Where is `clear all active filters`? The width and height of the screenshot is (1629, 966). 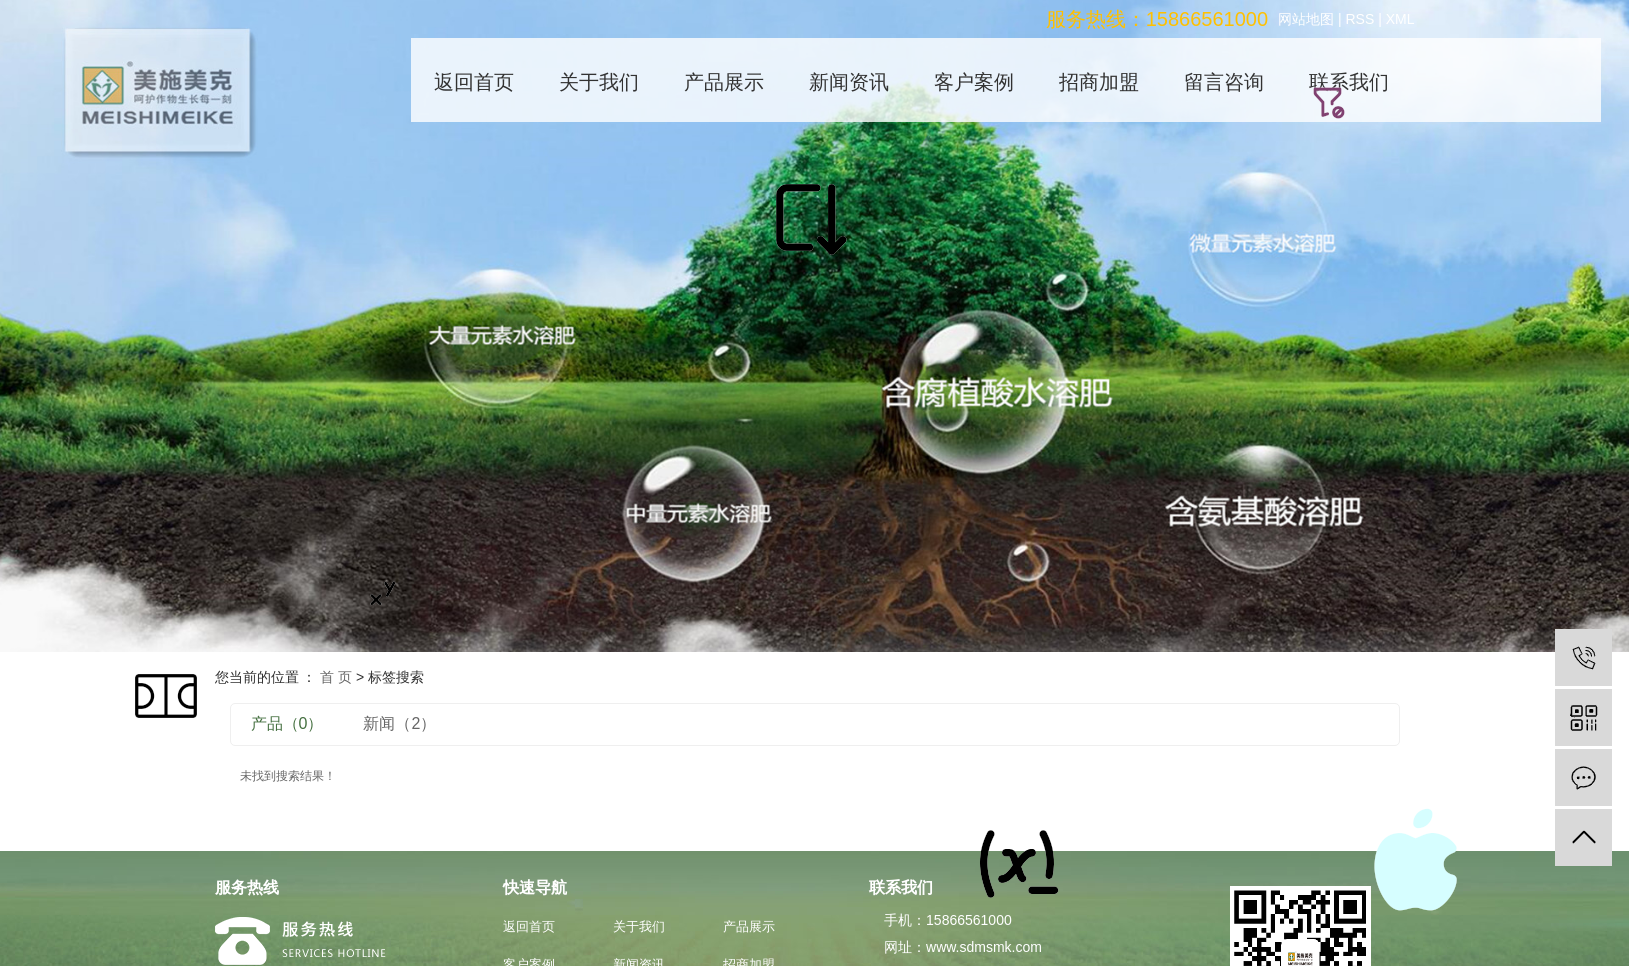 clear all active filters is located at coordinates (1327, 101).